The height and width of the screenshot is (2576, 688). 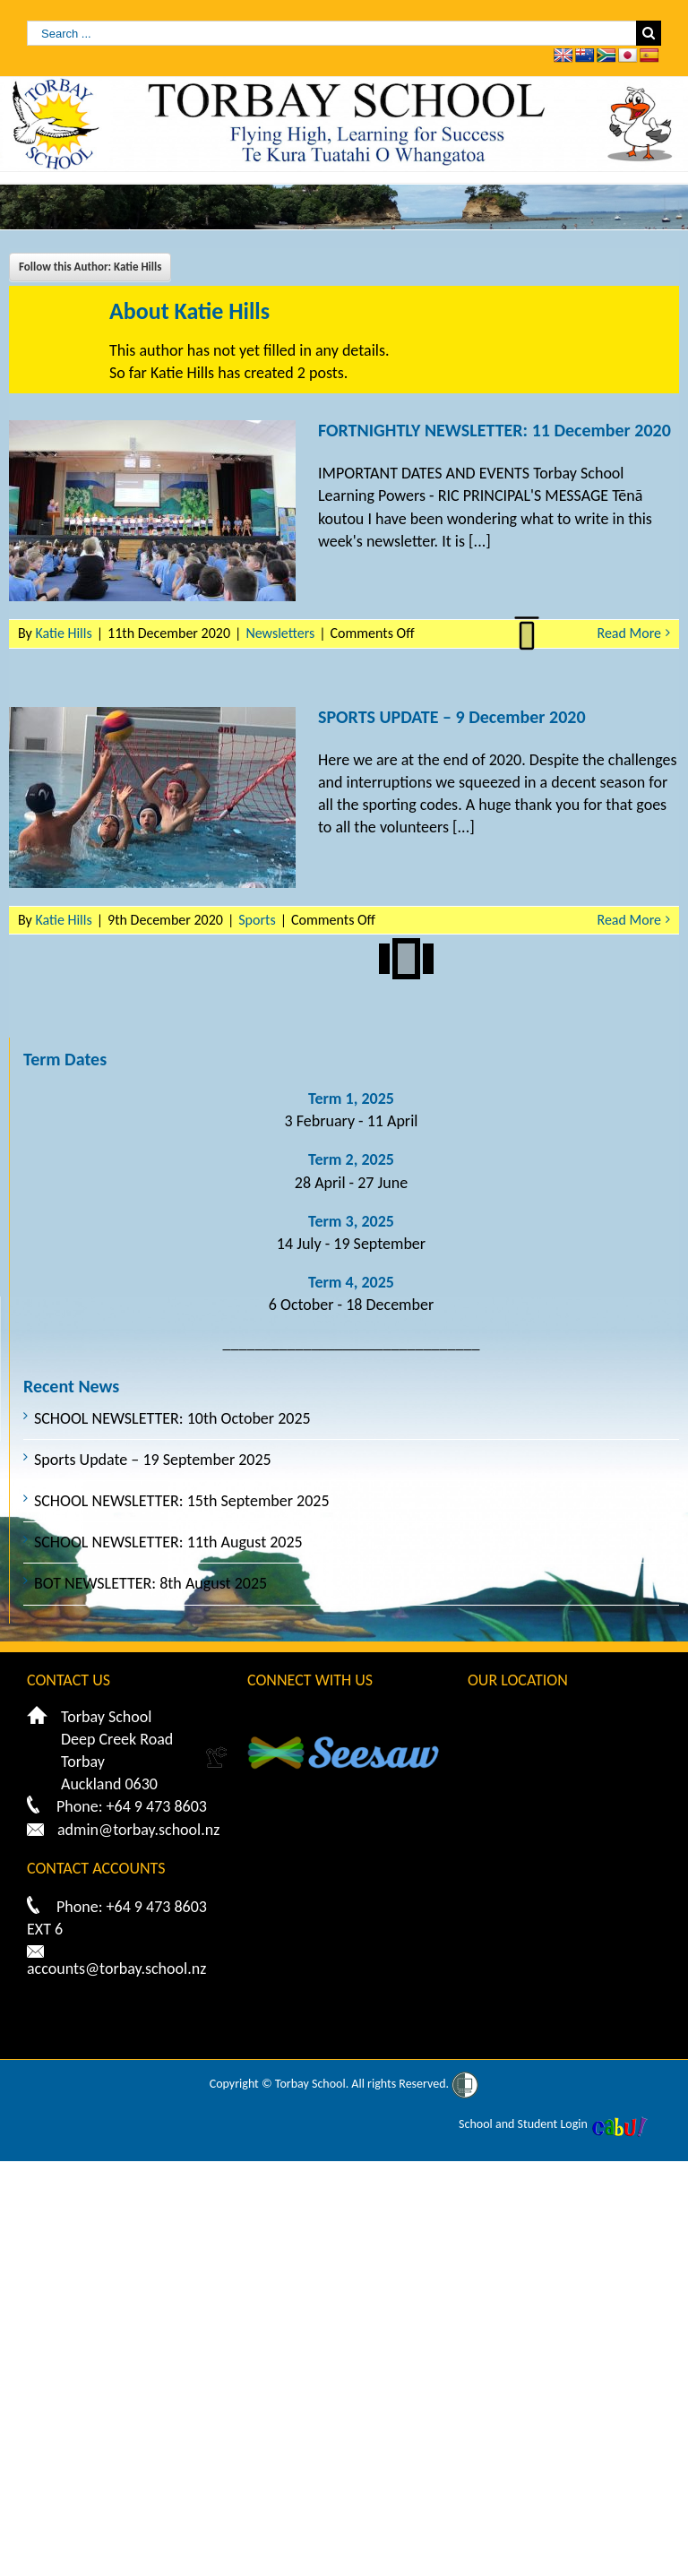 What do you see at coordinates (527, 633) in the screenshot?
I see `align element to top edge` at bounding box center [527, 633].